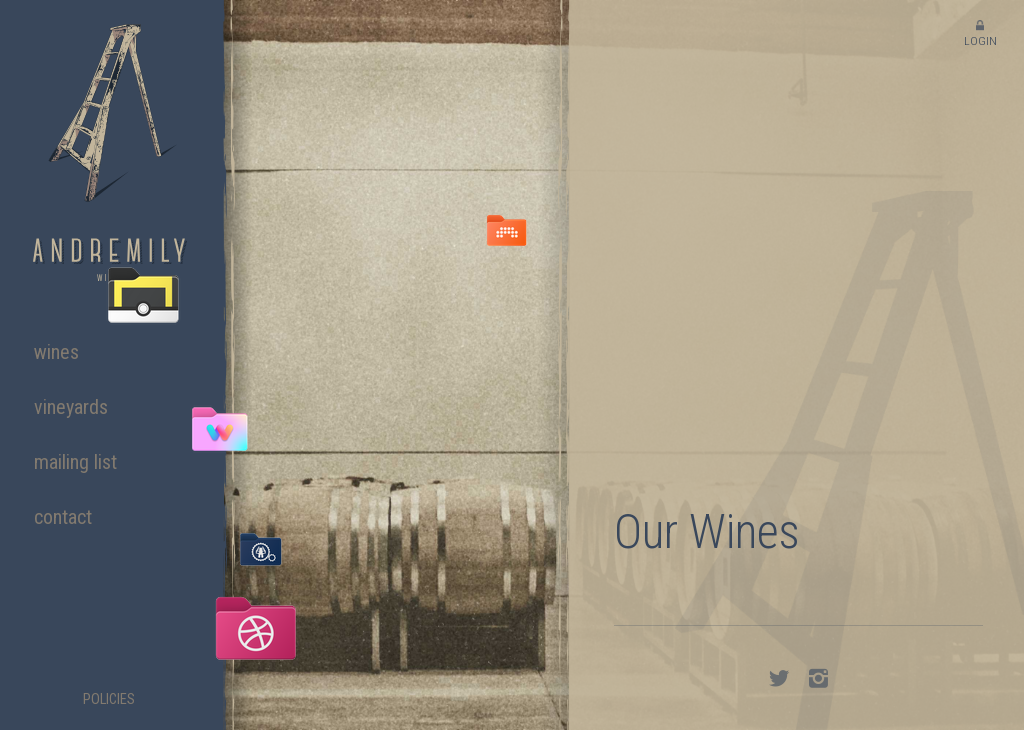 The image size is (1024, 730). Describe the element at coordinates (219, 430) in the screenshot. I see `open wondershare creative center folder` at that location.